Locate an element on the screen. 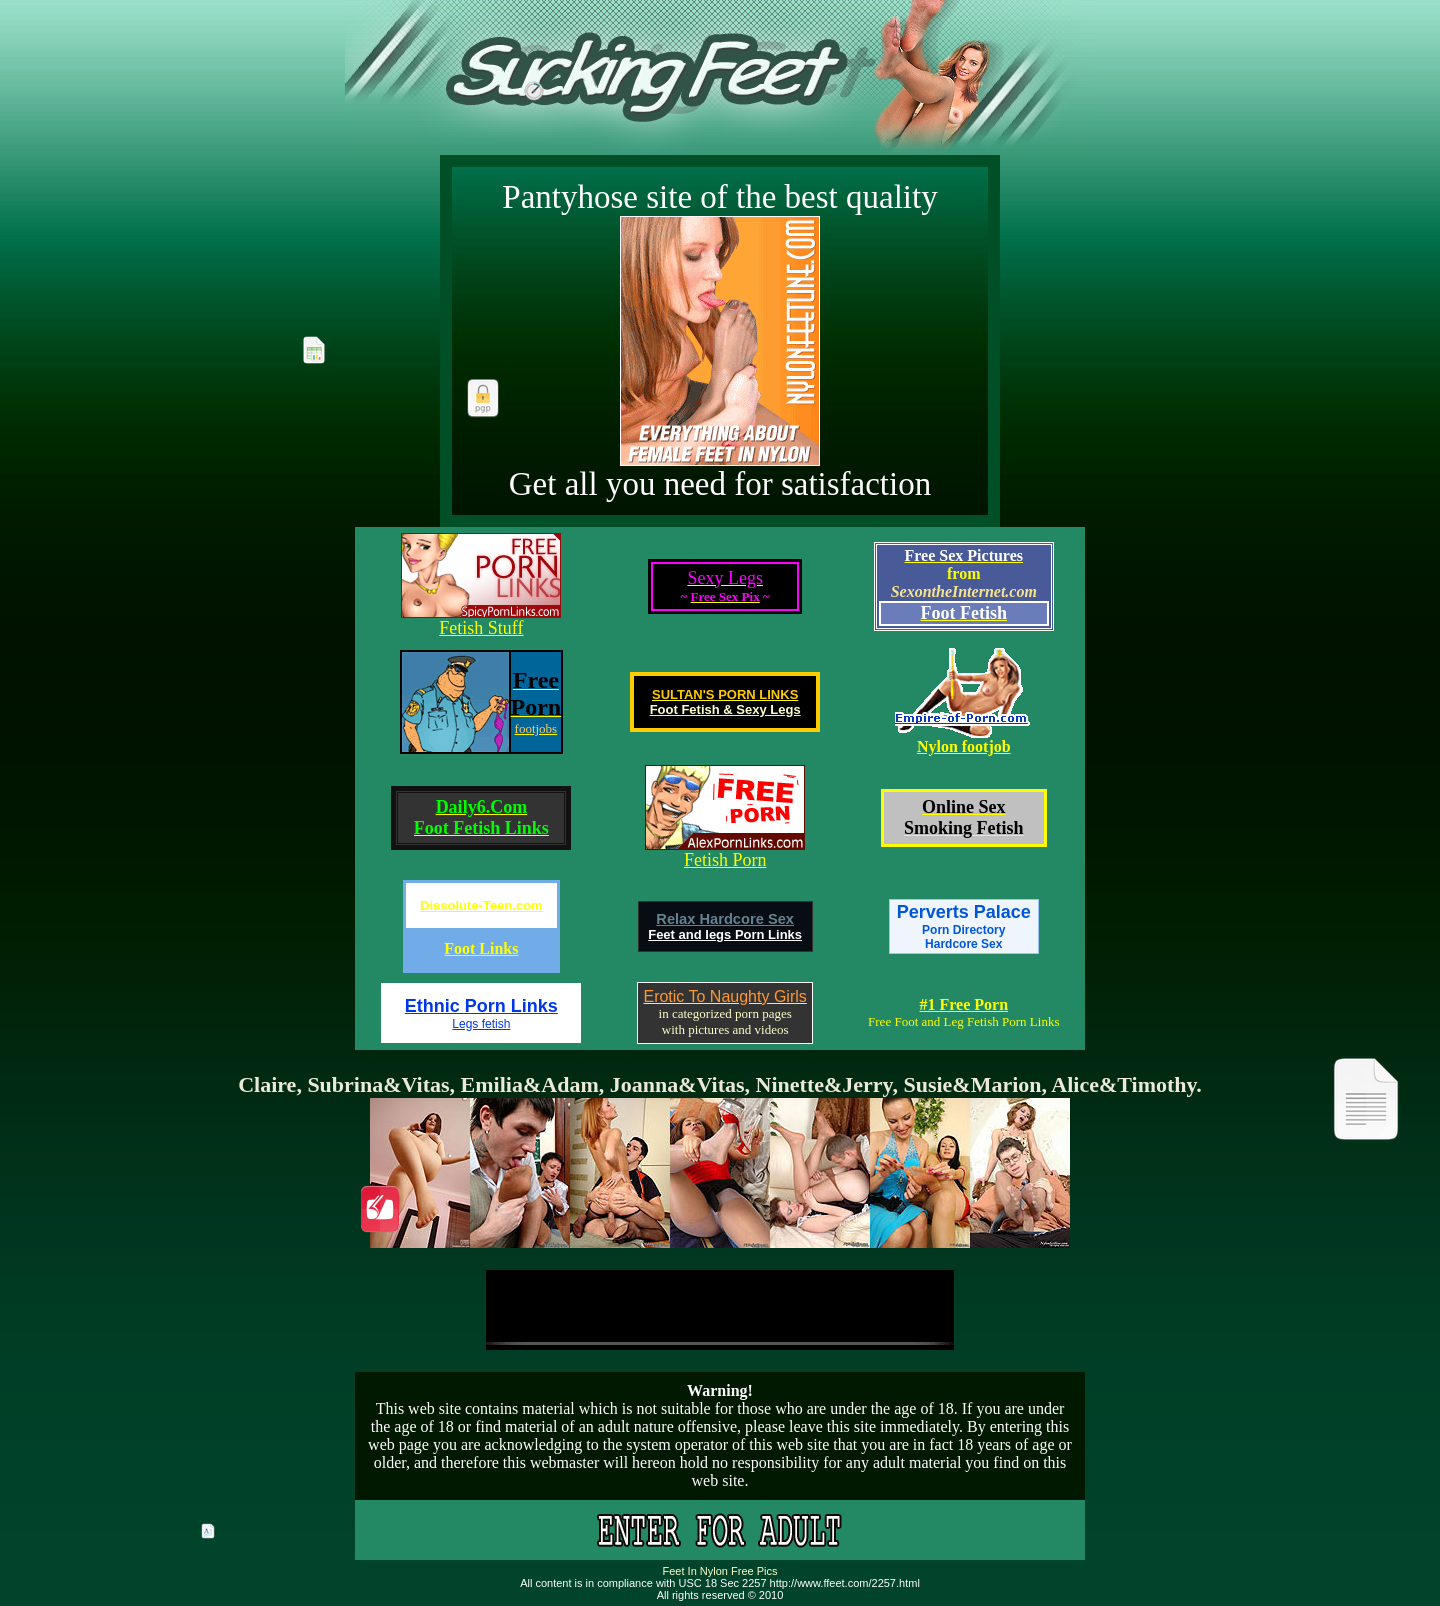 This screenshot has width=1440, height=1606. an EPS image file is located at coordinates (380, 1209).